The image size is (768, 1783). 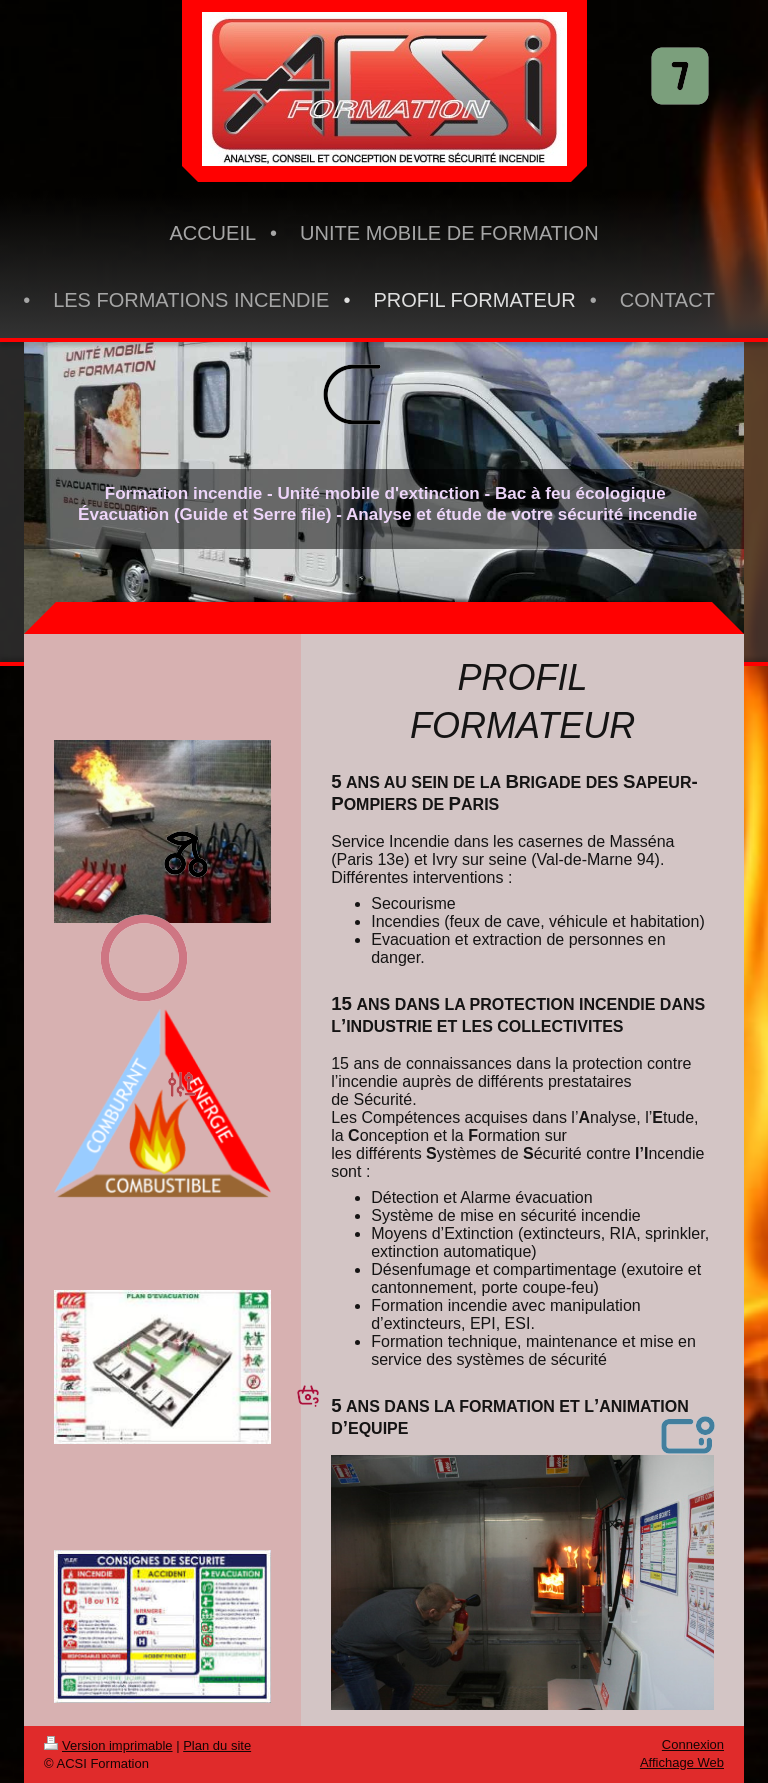 I want to click on indicates dry clean only care instruction, so click(x=144, y=958).